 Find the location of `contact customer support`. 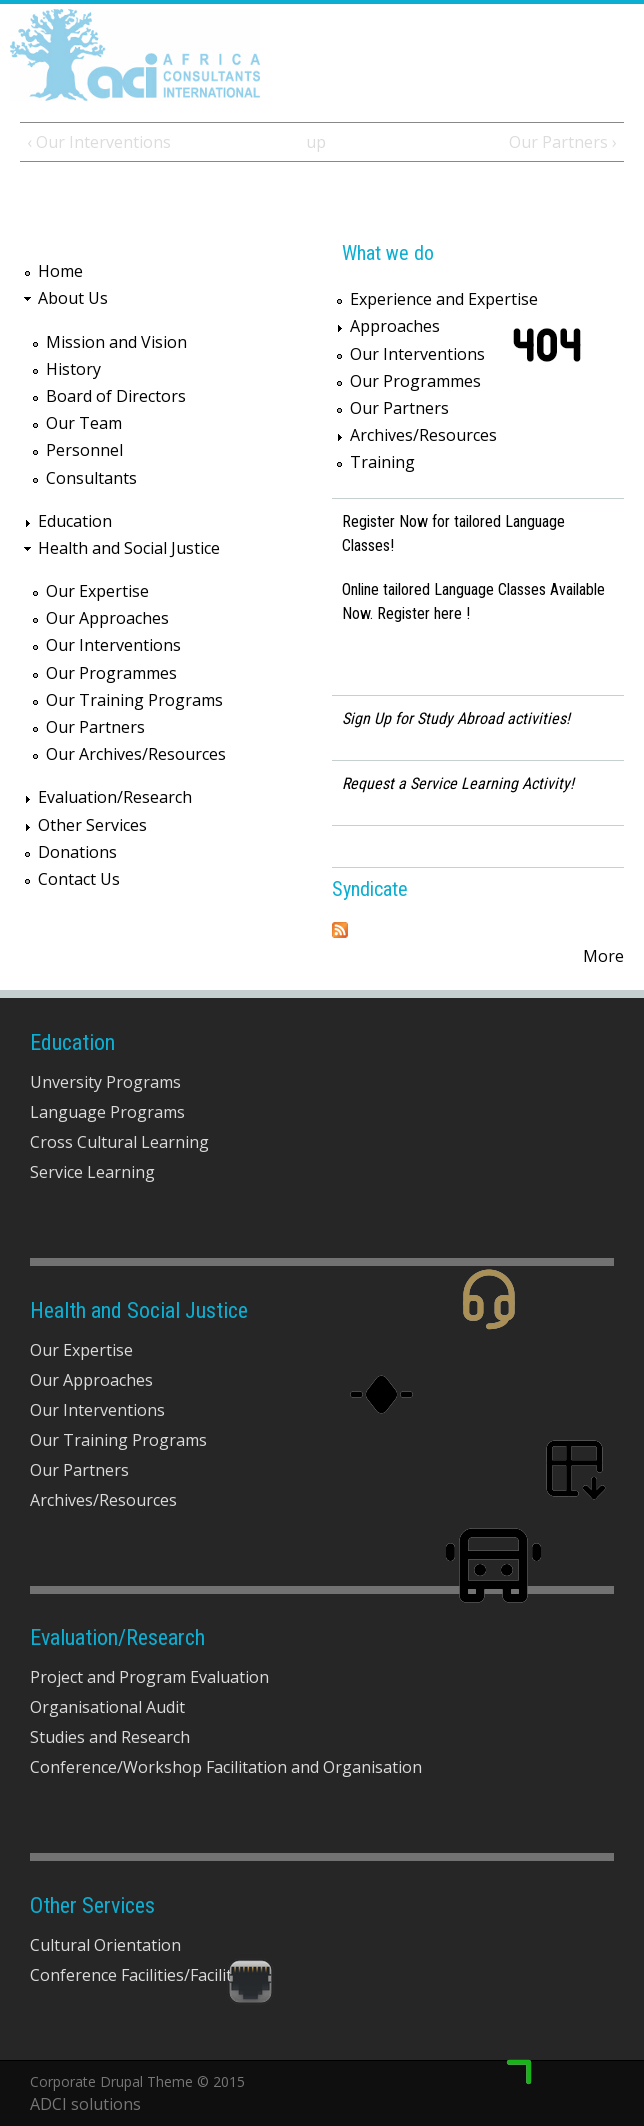

contact customer support is located at coordinates (489, 1298).